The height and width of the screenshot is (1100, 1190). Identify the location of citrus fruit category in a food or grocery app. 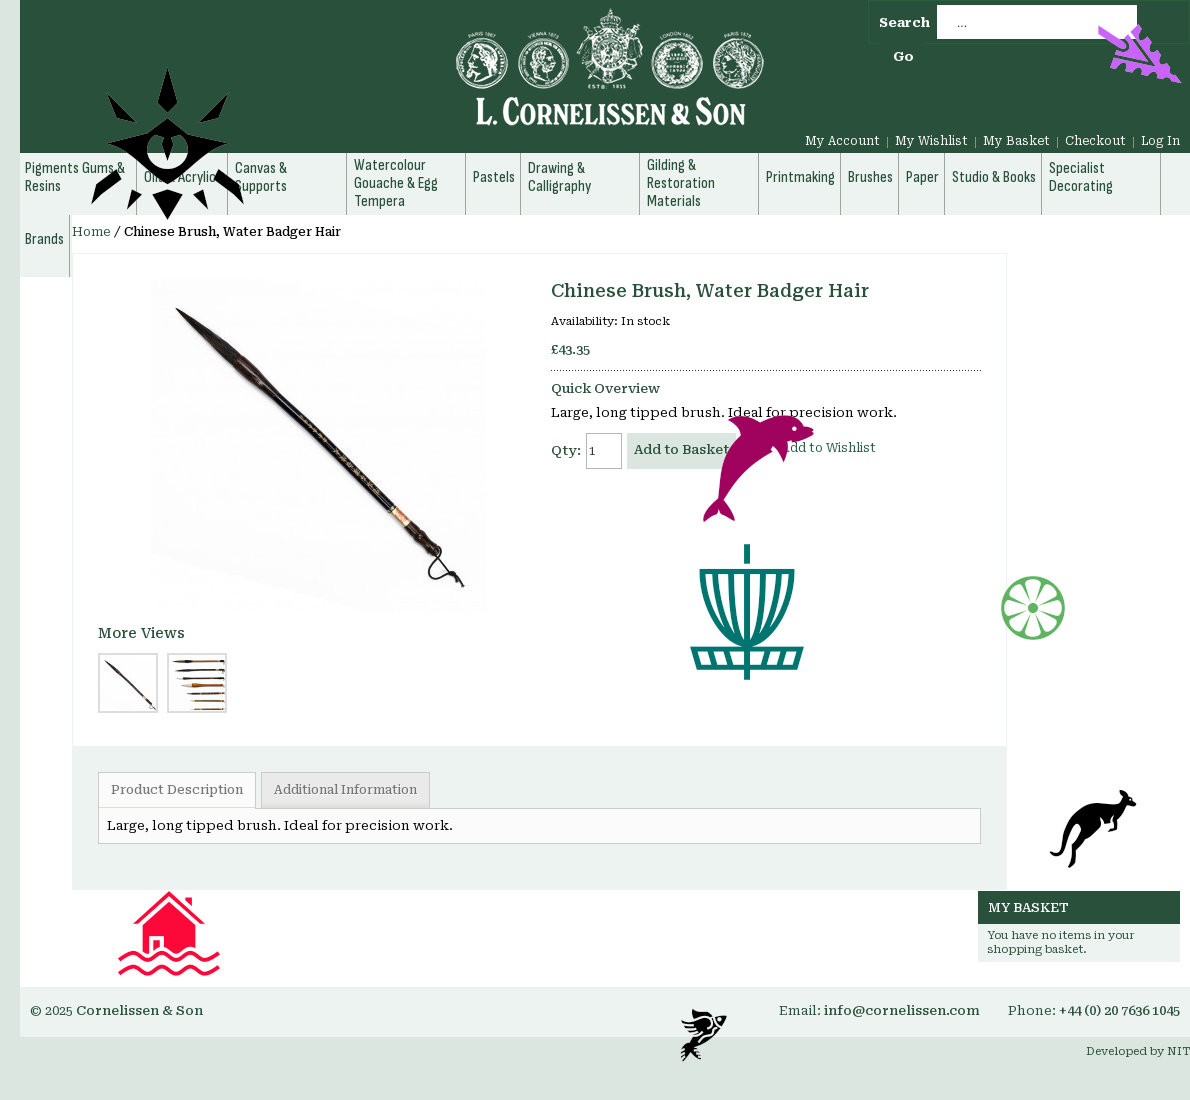
(1033, 608).